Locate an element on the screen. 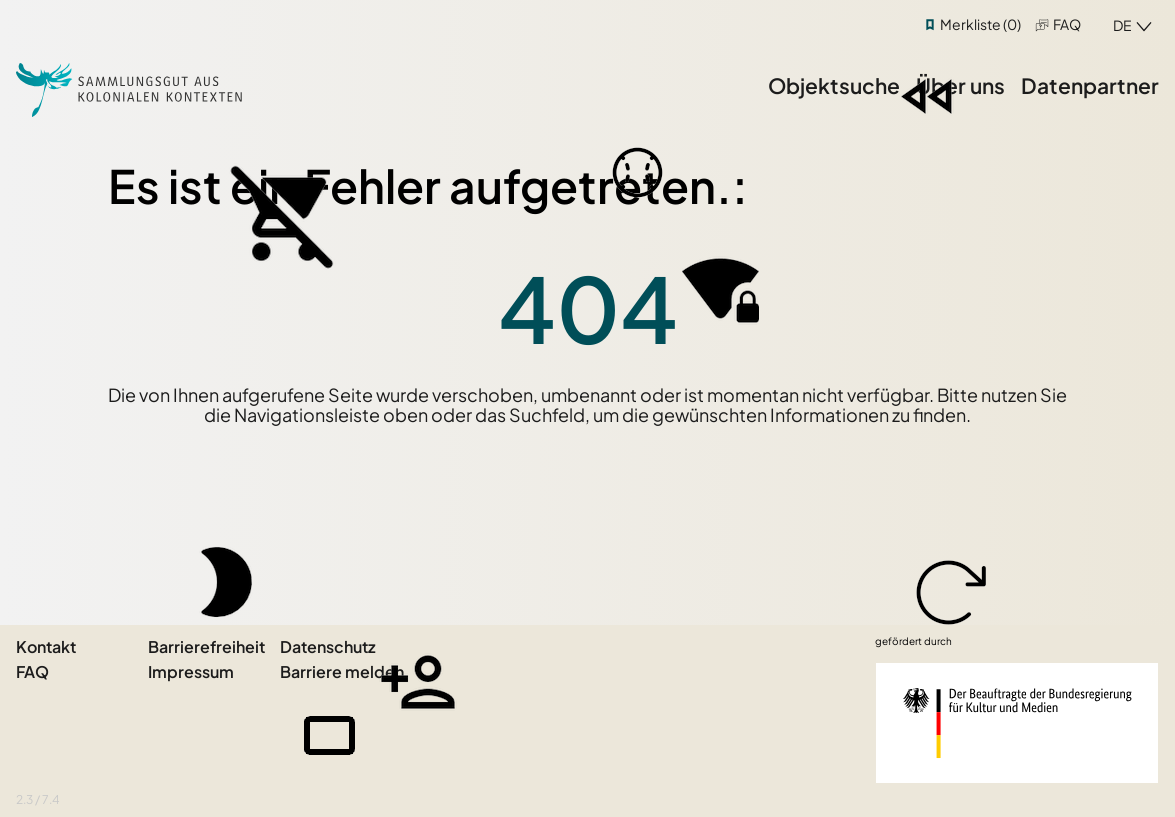 This screenshot has height=817, width=1175. crop image to landscape orientation is located at coordinates (329, 735).